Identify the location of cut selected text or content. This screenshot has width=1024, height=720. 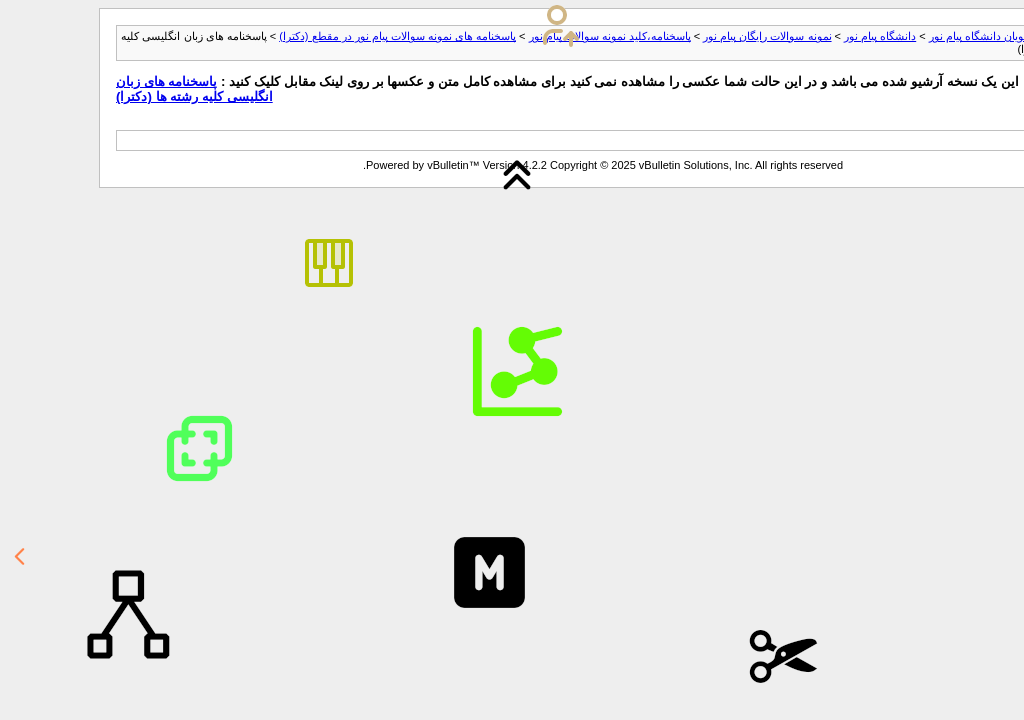
(783, 656).